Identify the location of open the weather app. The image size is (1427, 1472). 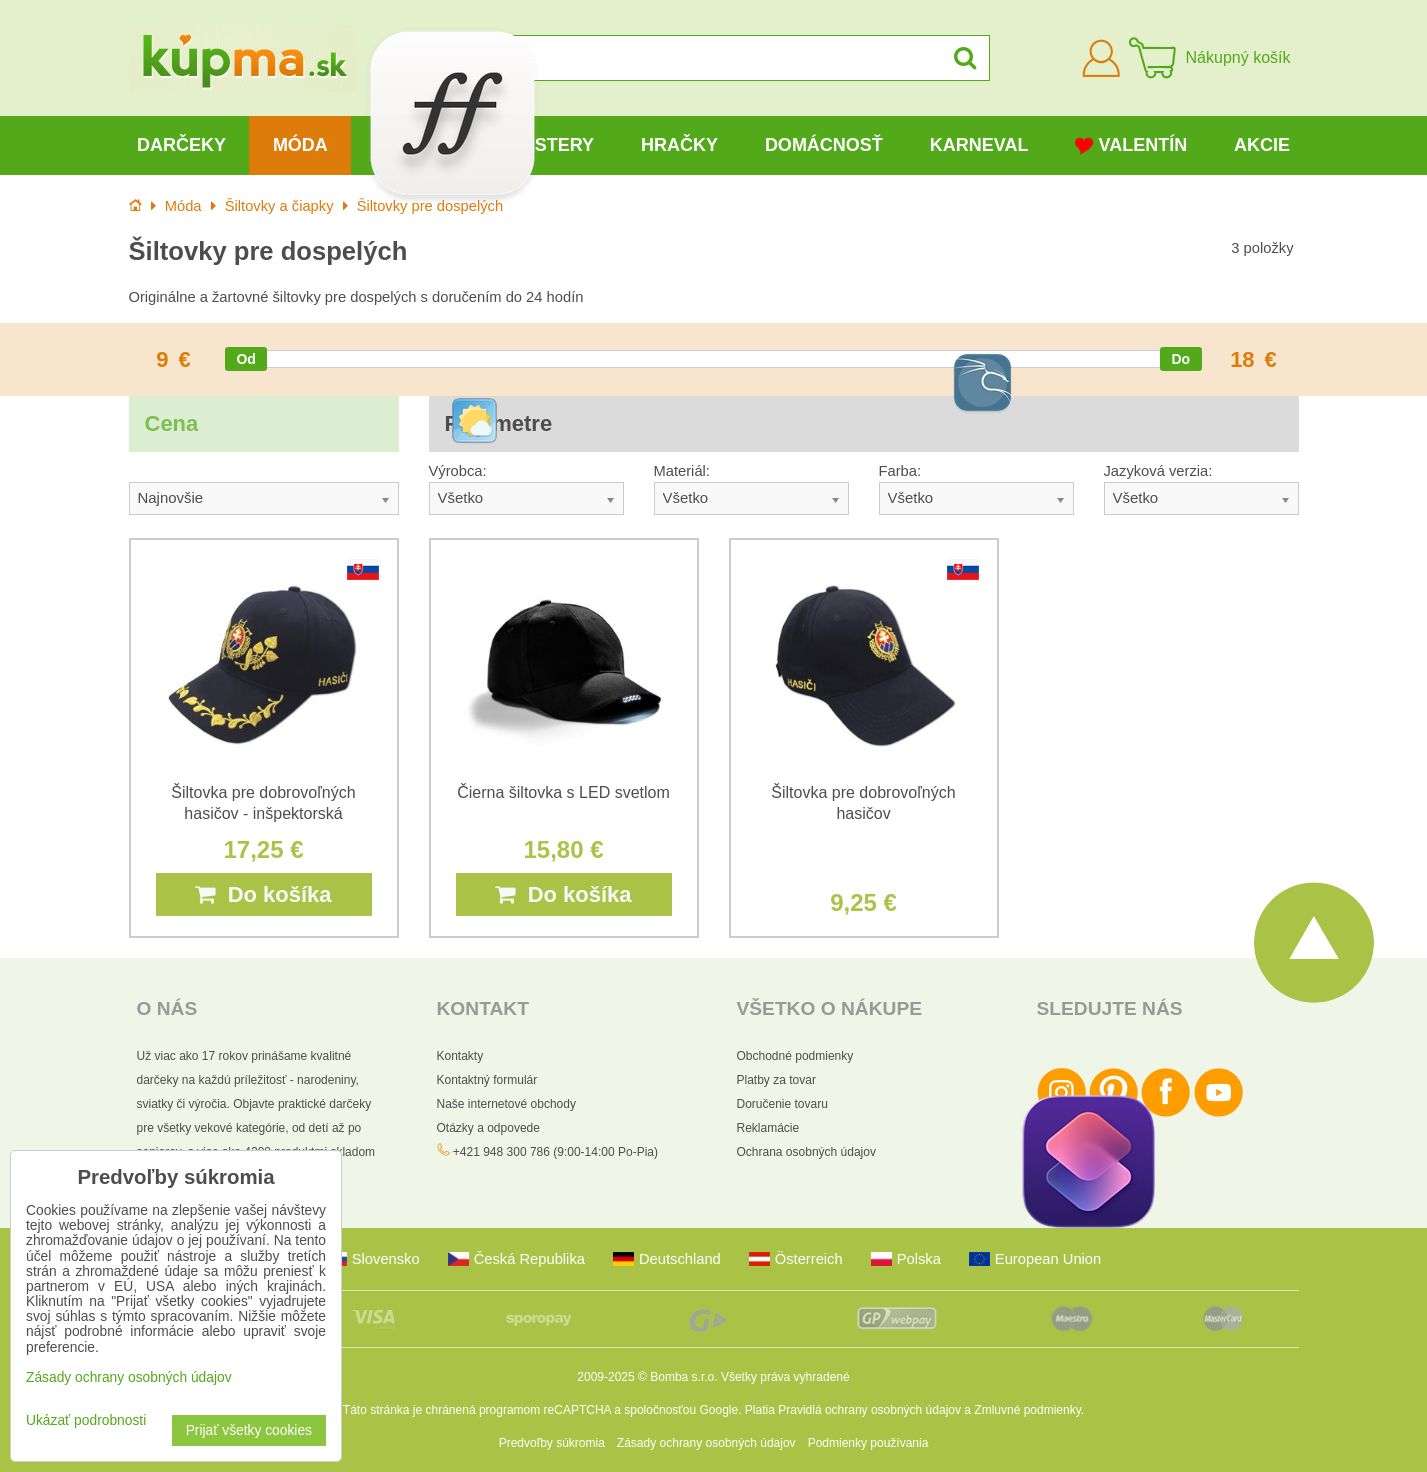
(474, 420).